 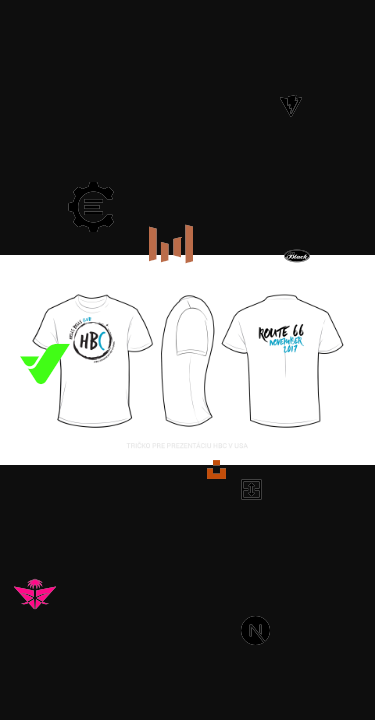 I want to click on open Unsplash to browse stock photos, so click(x=216, y=469).